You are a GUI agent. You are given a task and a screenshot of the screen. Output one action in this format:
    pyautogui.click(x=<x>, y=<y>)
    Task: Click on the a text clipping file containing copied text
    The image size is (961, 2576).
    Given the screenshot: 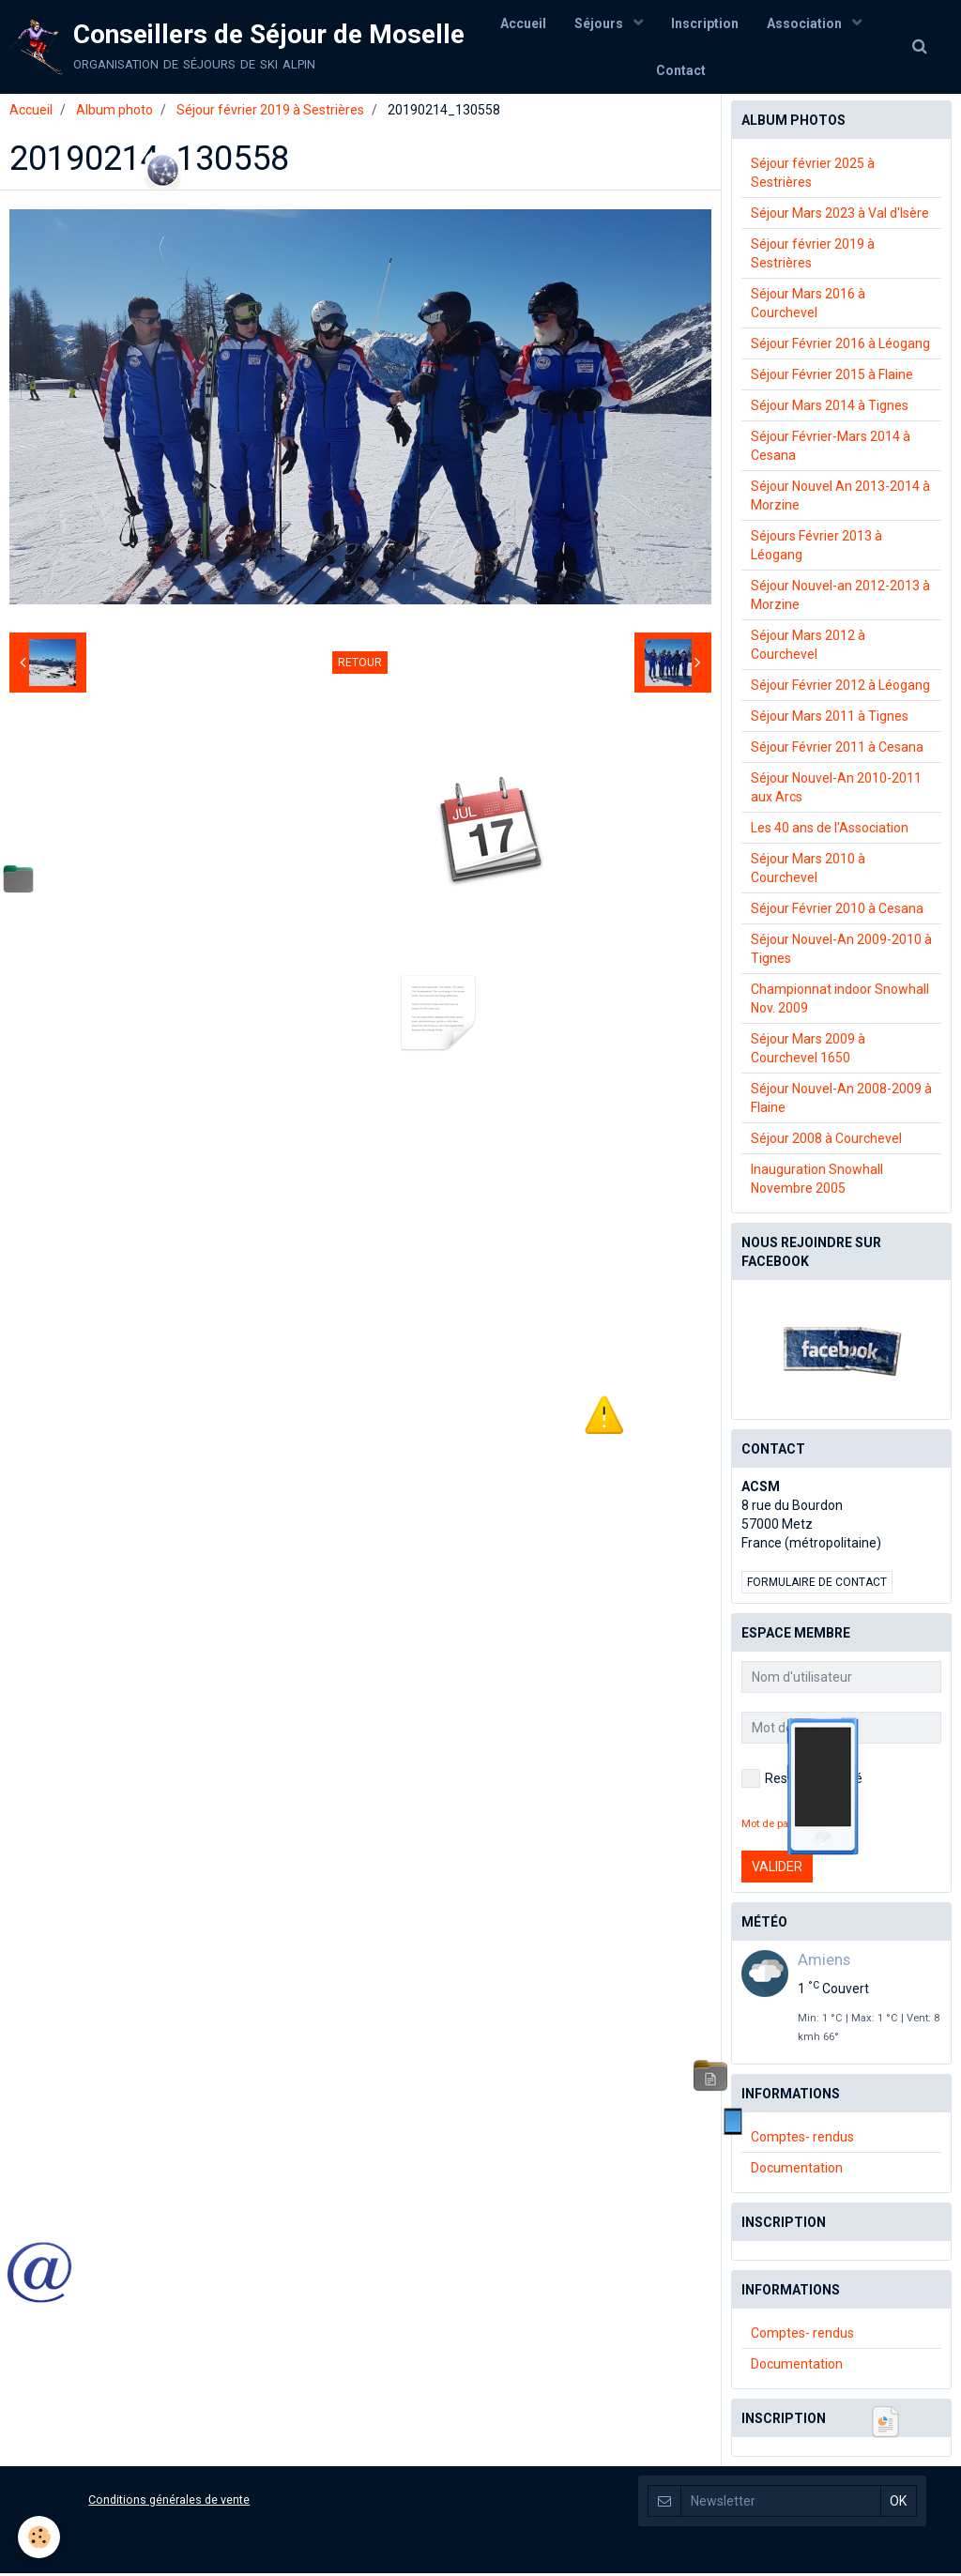 What is the action you would take?
    pyautogui.click(x=438, y=1014)
    